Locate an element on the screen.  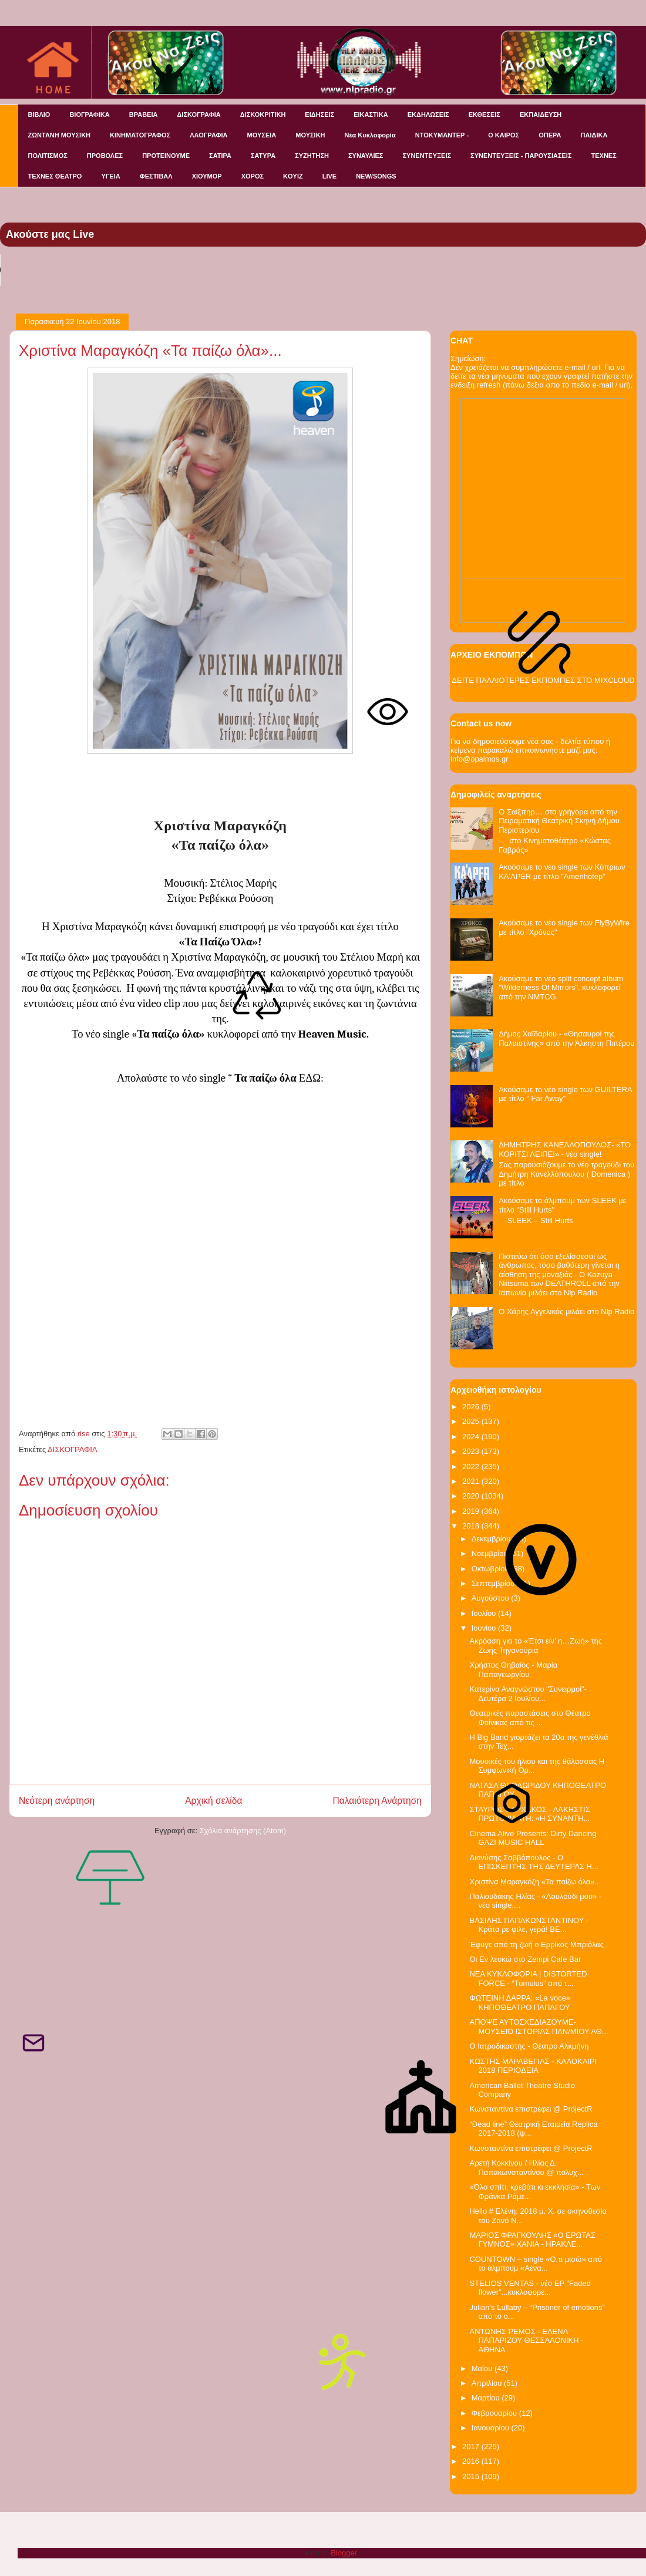
access throwing or toss-related activity is located at coordinates (340, 2361).